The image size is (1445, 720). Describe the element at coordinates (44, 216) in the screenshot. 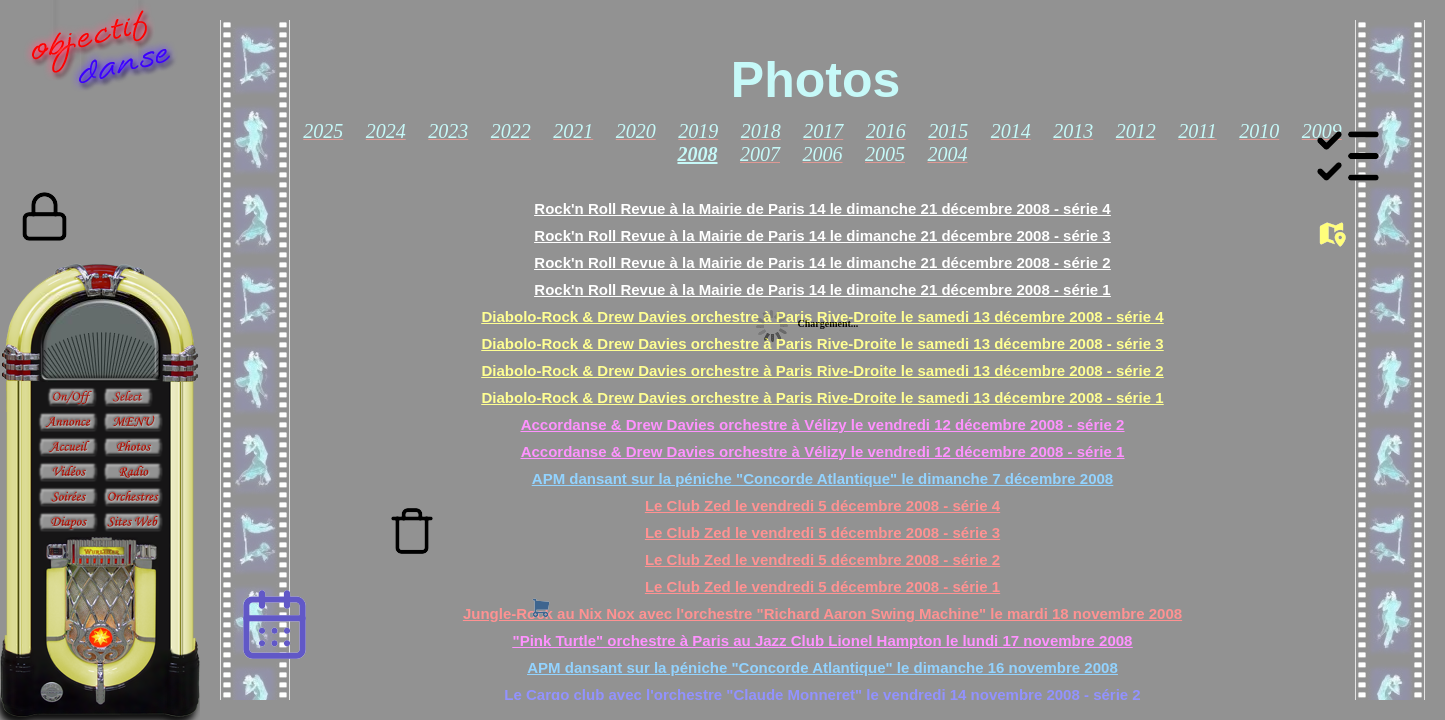

I see `indicates a secure or encrypted connection` at that location.